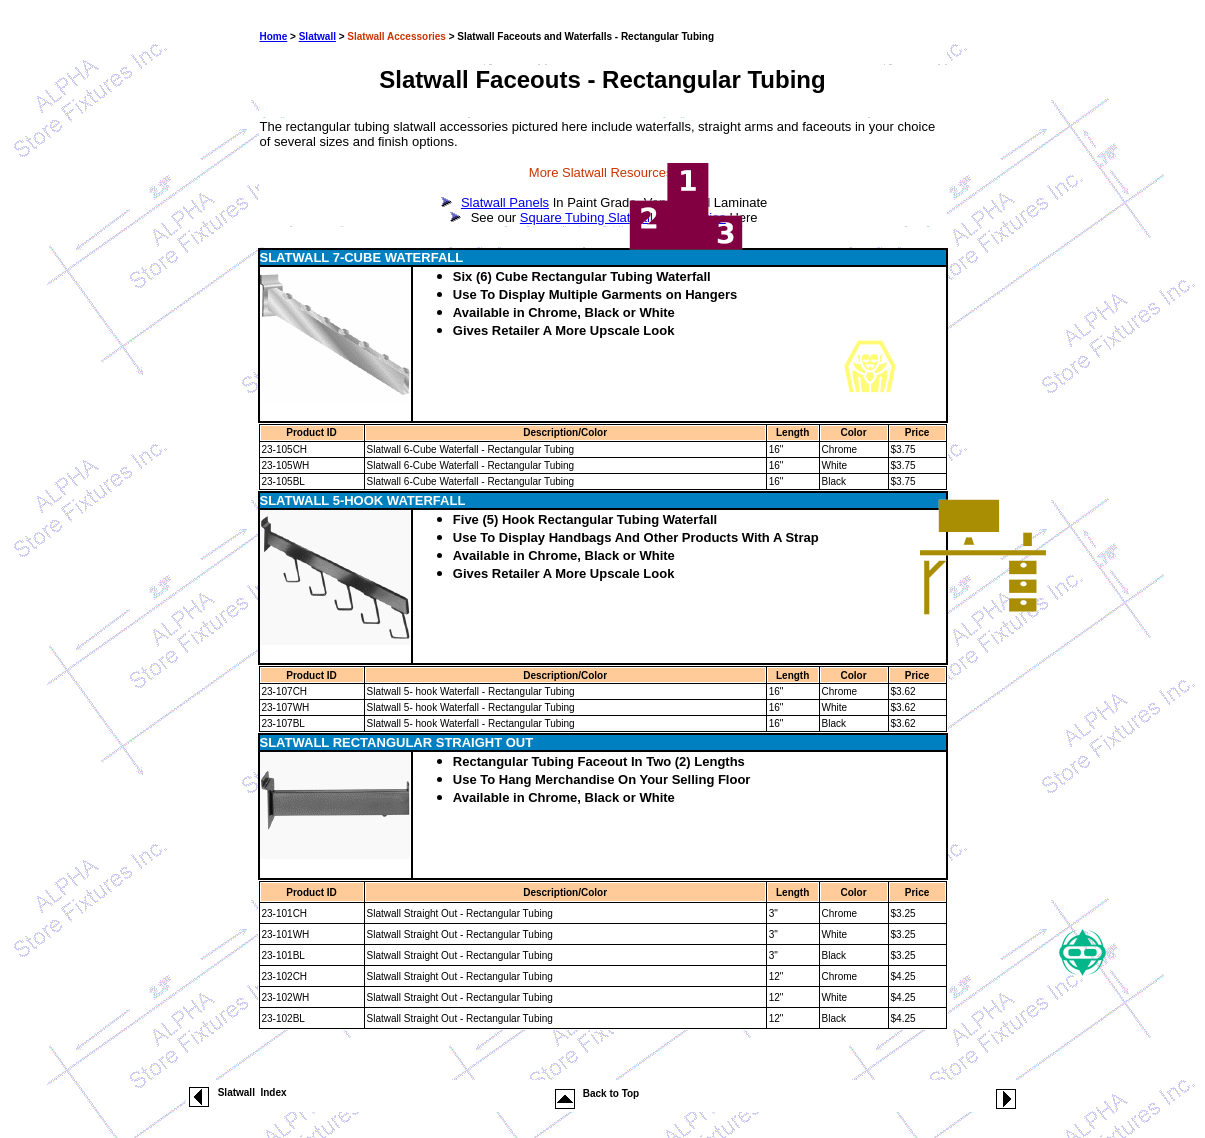 Image resolution: width=1205 pixels, height=1138 pixels. I want to click on view leaderboard rankings, so click(686, 193).